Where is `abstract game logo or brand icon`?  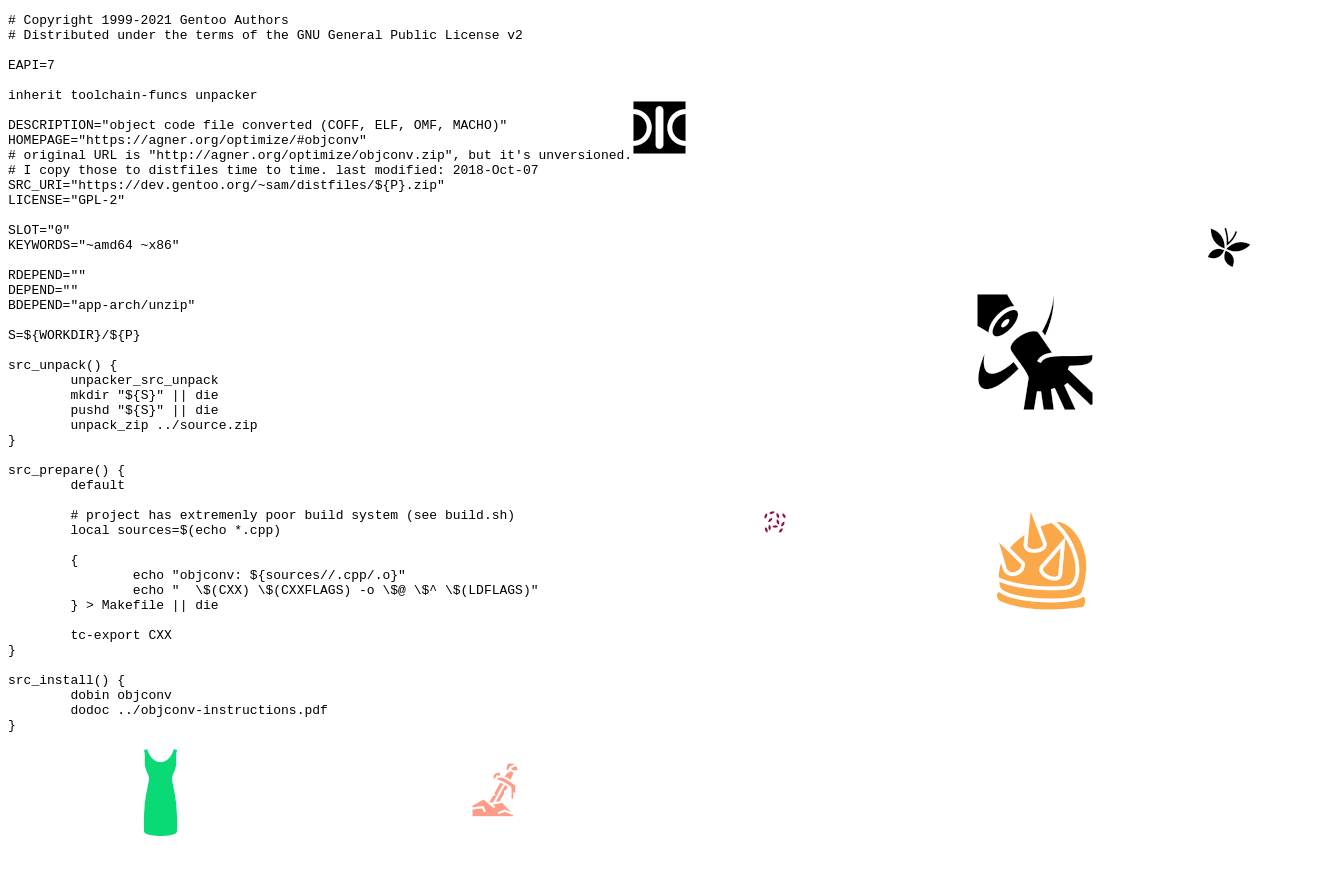 abstract game logo or brand icon is located at coordinates (659, 127).